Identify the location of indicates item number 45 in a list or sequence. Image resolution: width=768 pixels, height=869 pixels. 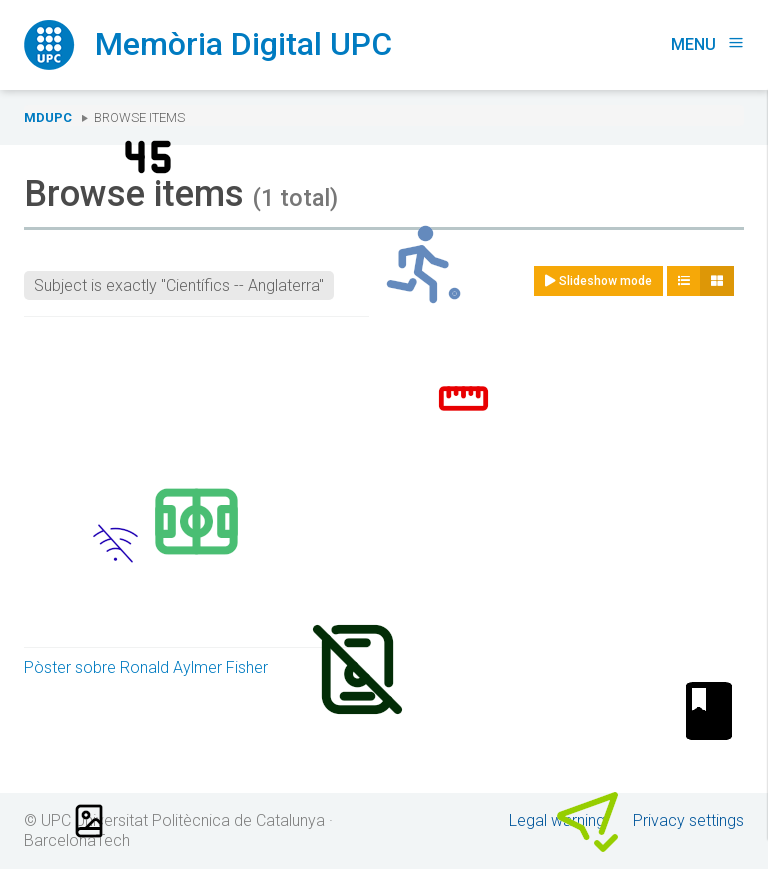
(148, 157).